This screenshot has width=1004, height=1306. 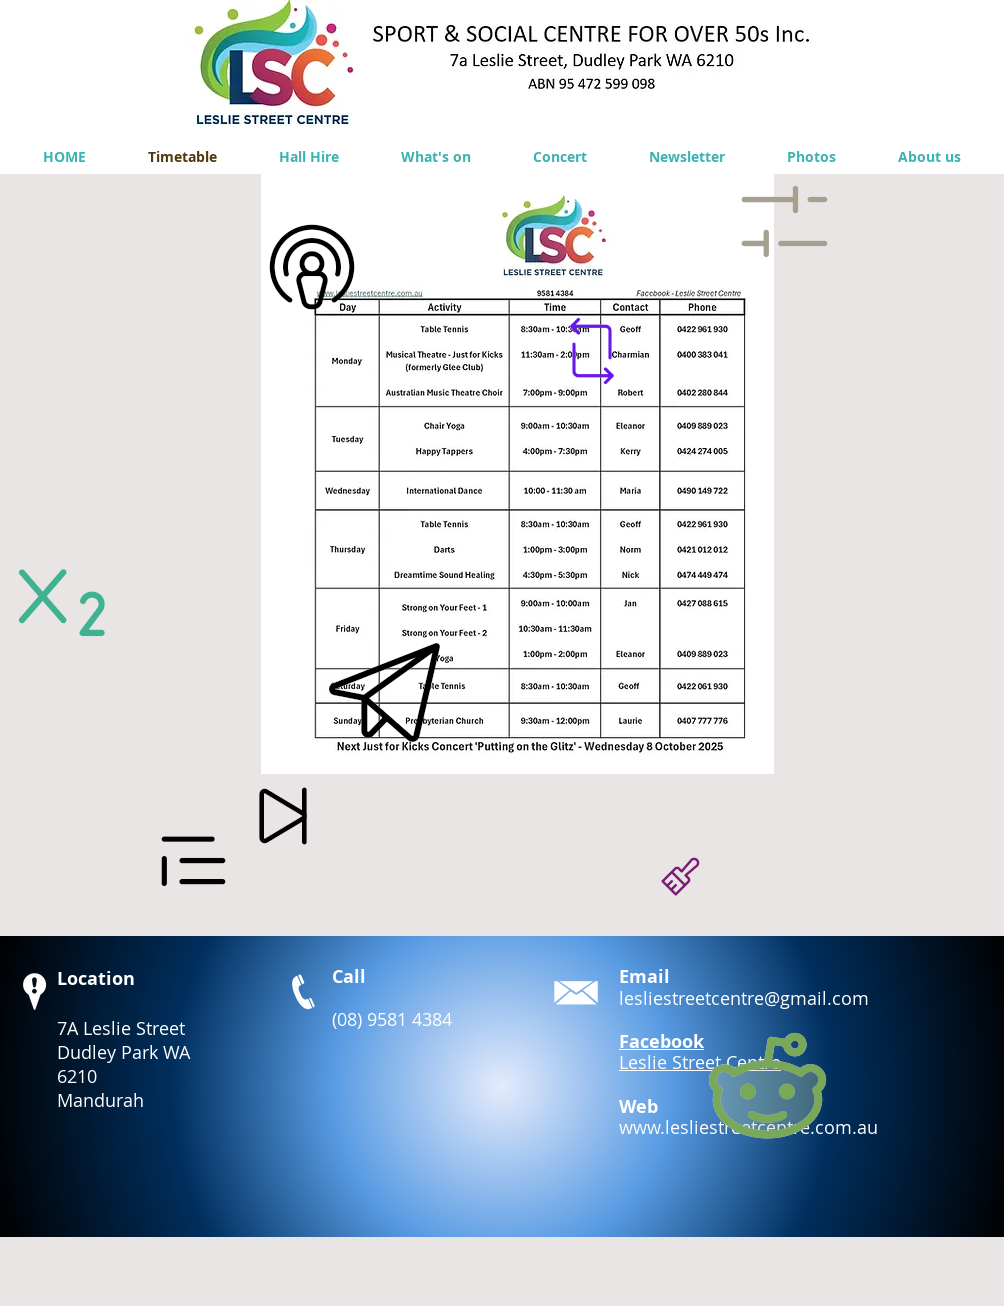 What do you see at coordinates (193, 859) in the screenshot?
I see `insert a block quote` at bounding box center [193, 859].